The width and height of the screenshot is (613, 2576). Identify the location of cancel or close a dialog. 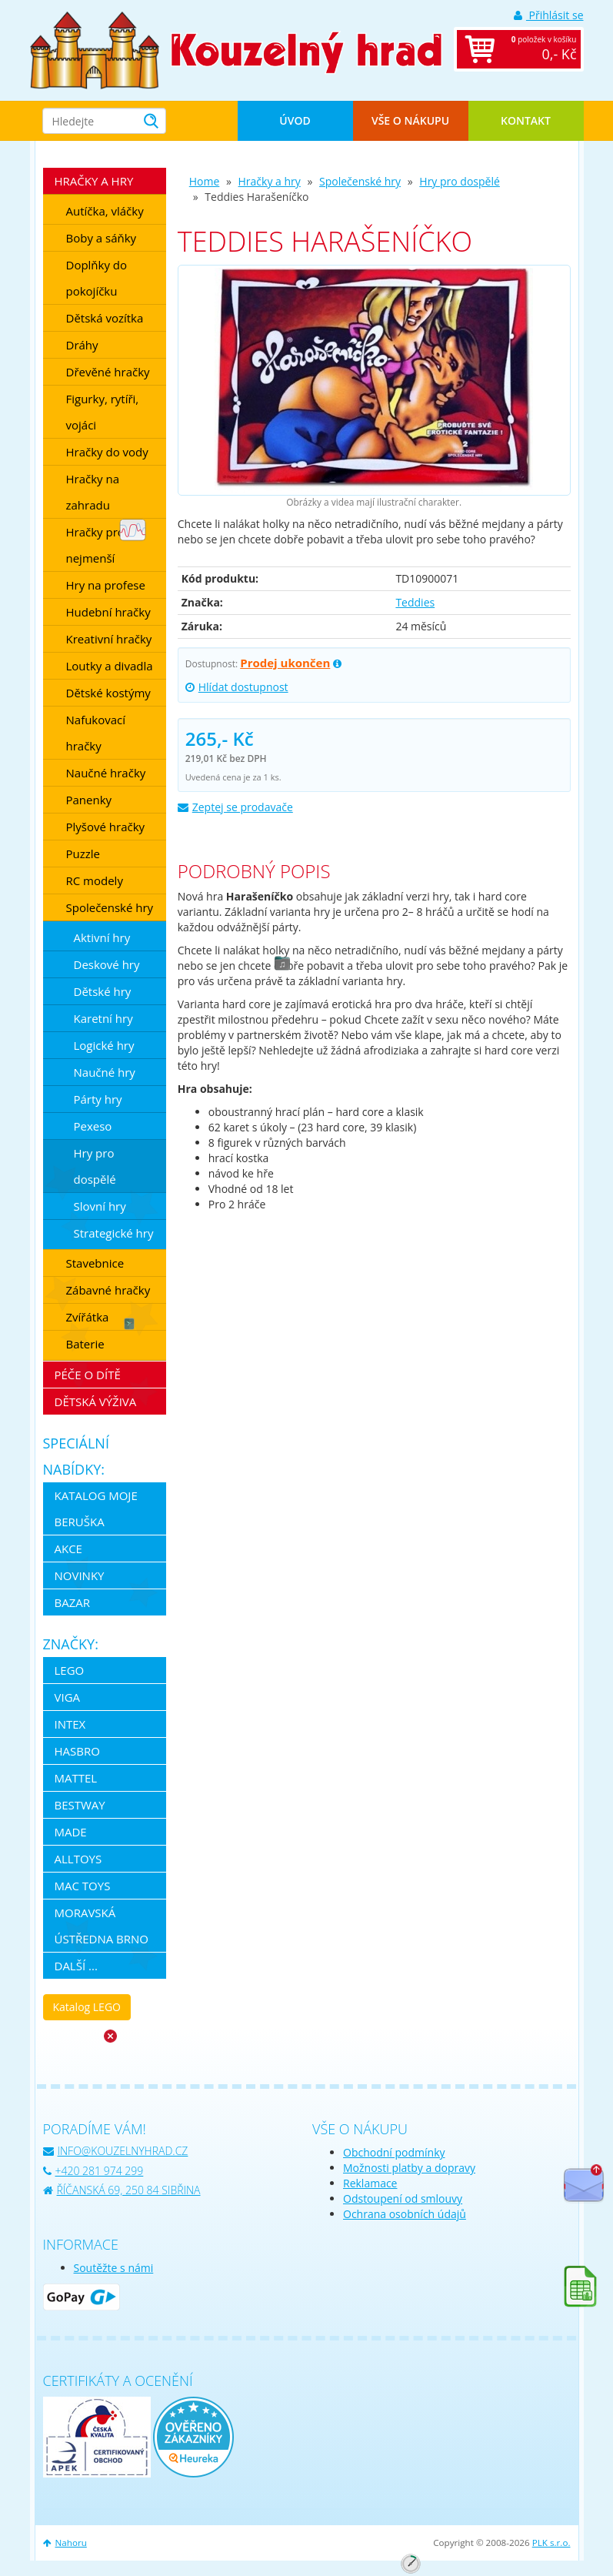
(110, 2036).